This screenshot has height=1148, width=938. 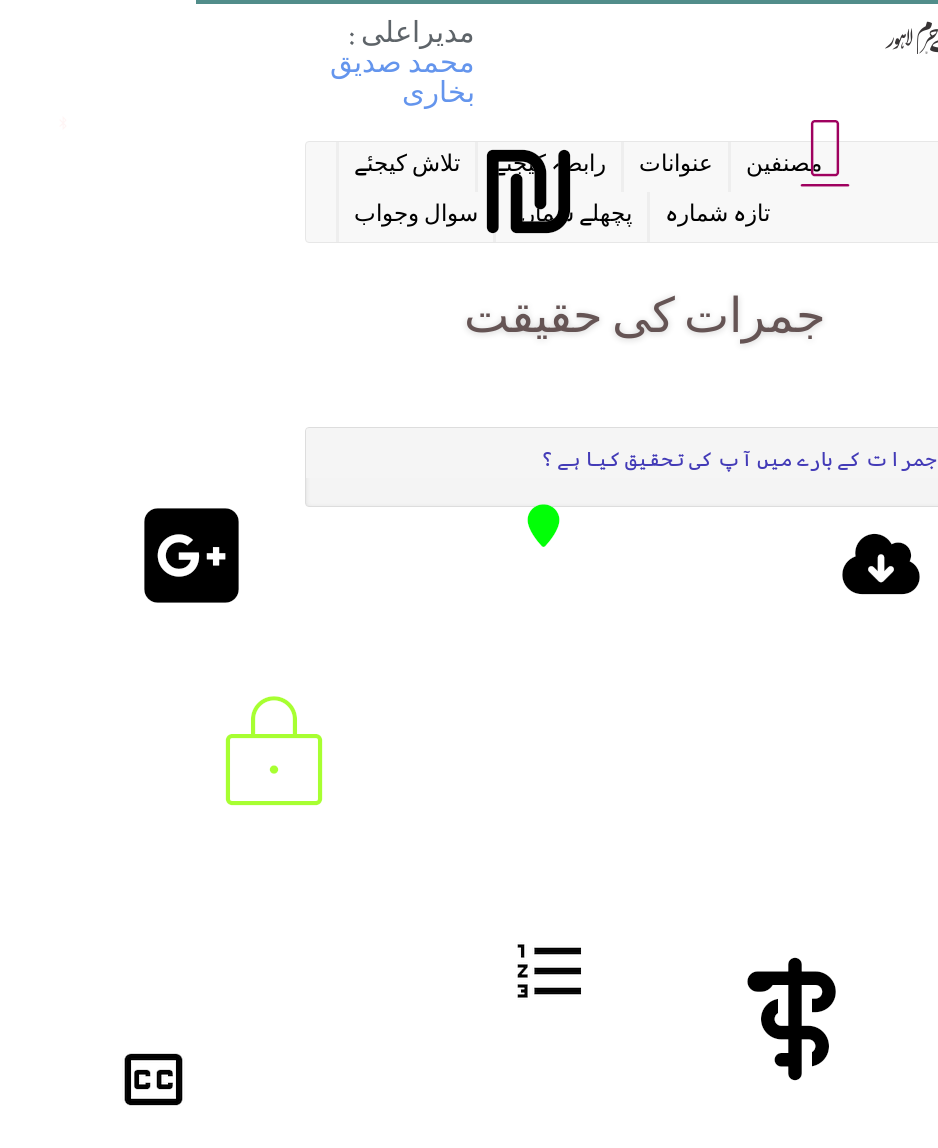 What do you see at coordinates (543, 525) in the screenshot?
I see `mark a location on the map` at bounding box center [543, 525].